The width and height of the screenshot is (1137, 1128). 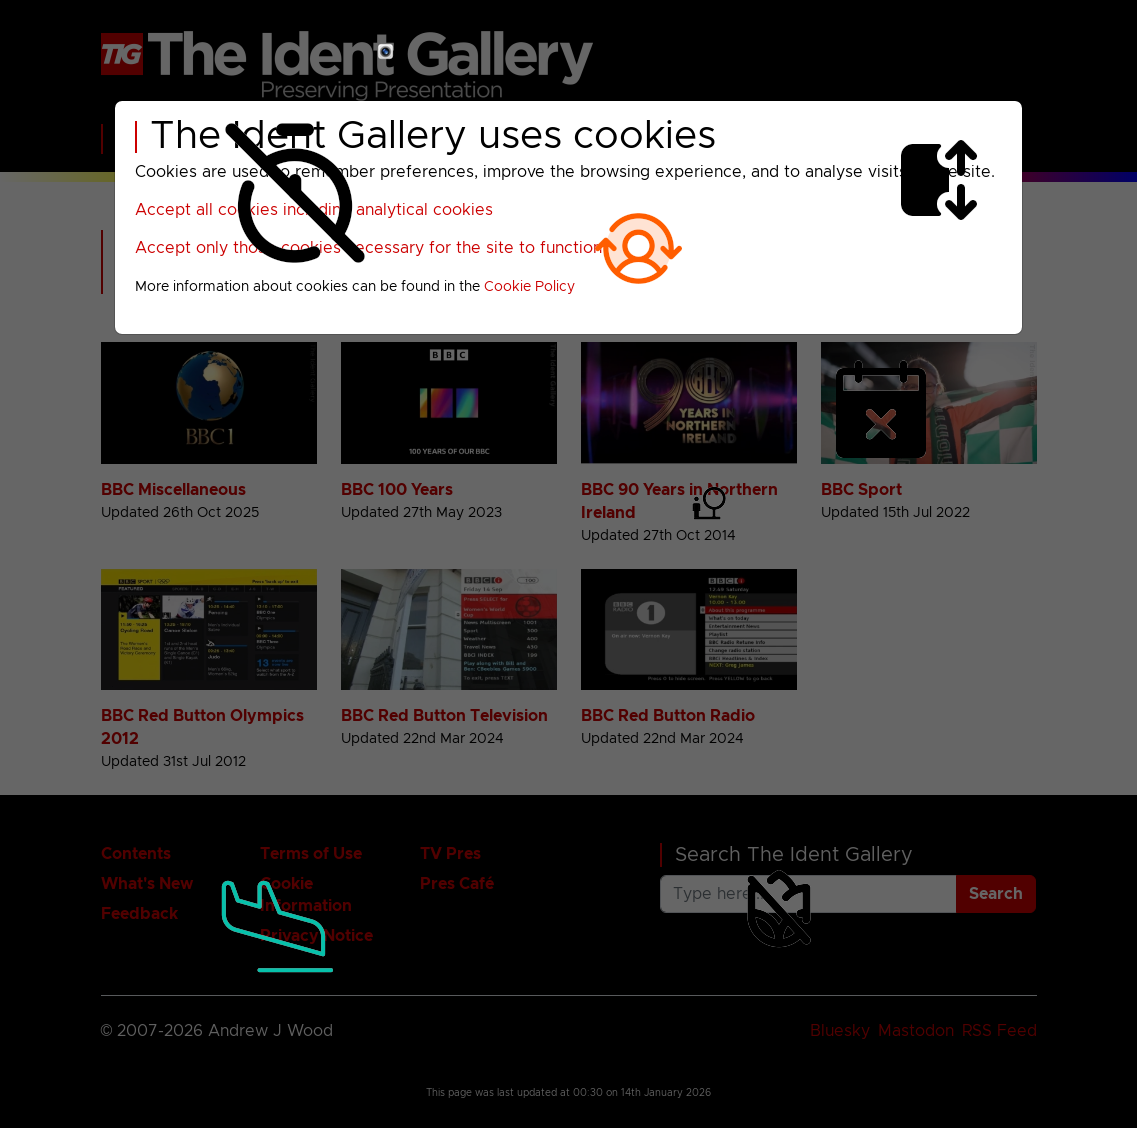 I want to click on explore nature or outdoor activities, so click(x=709, y=503).